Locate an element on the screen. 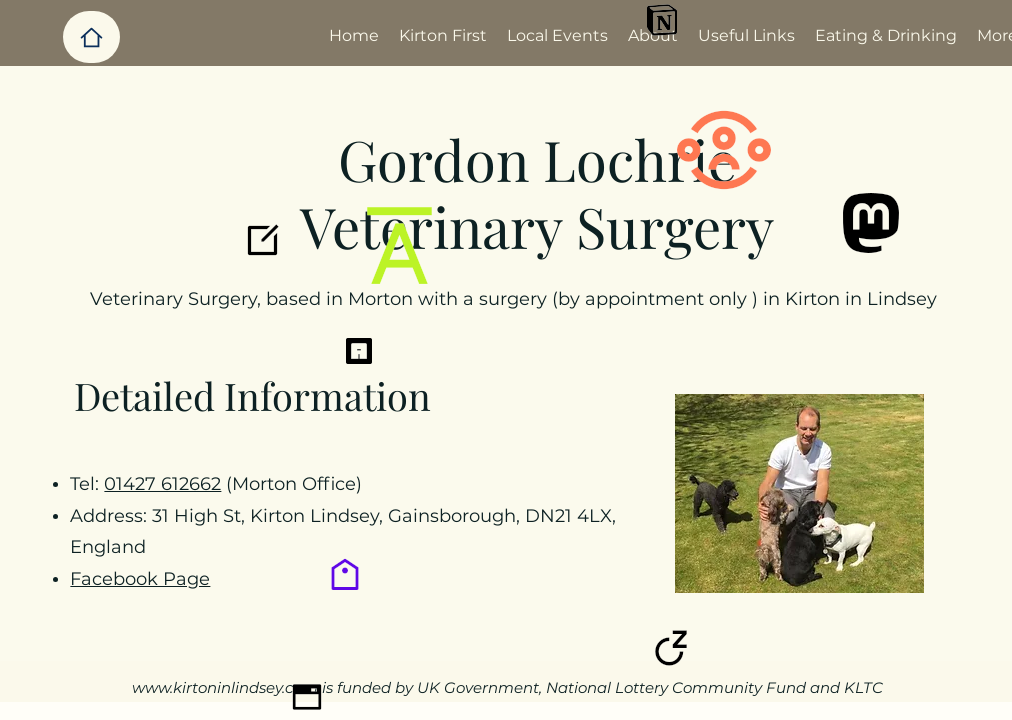  open Mastodon app is located at coordinates (870, 223).